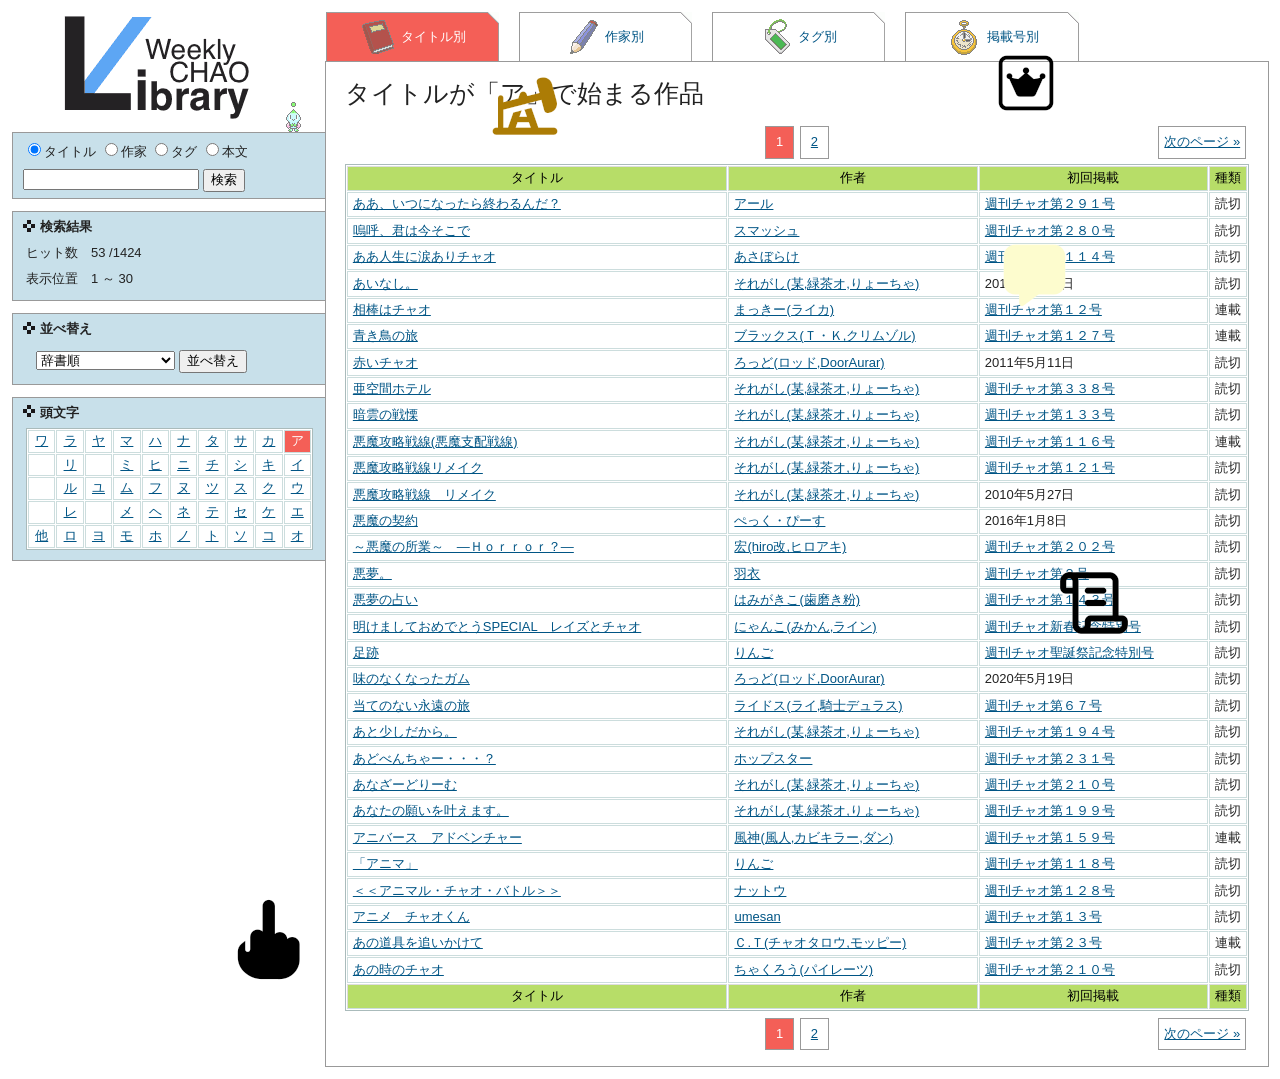 Image resolution: width=1280 pixels, height=1079 pixels. What do you see at coordinates (1094, 603) in the screenshot?
I see `view document or manuscript` at bounding box center [1094, 603].